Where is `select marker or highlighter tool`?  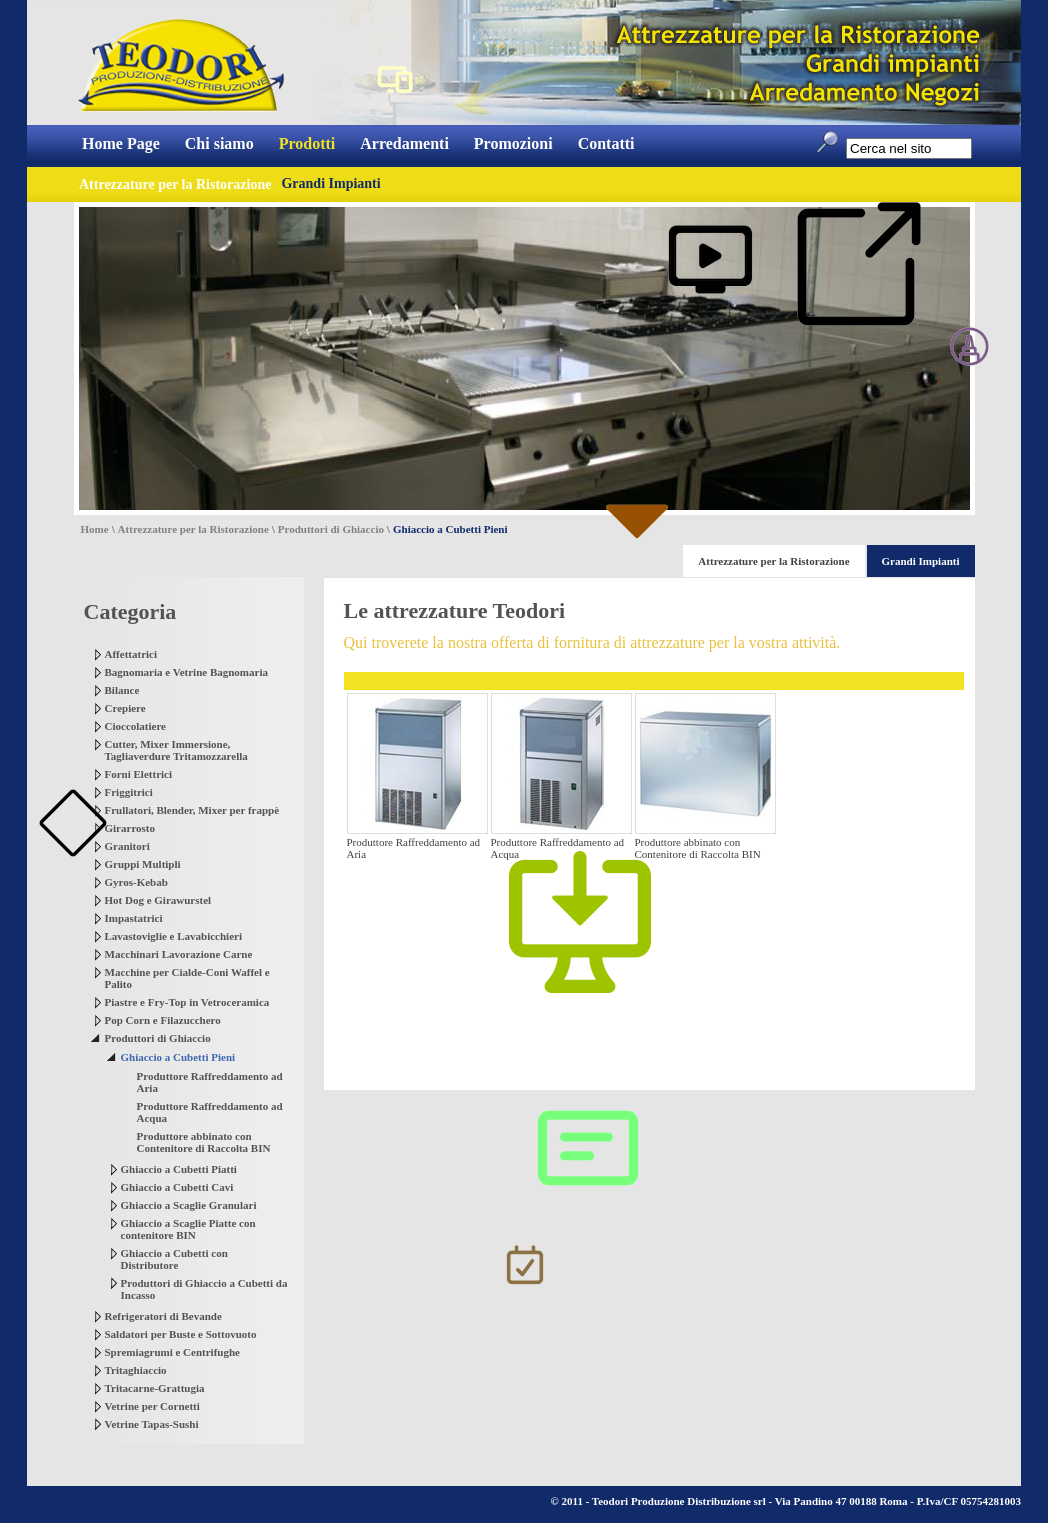
select marker or highlighter tool is located at coordinates (969, 346).